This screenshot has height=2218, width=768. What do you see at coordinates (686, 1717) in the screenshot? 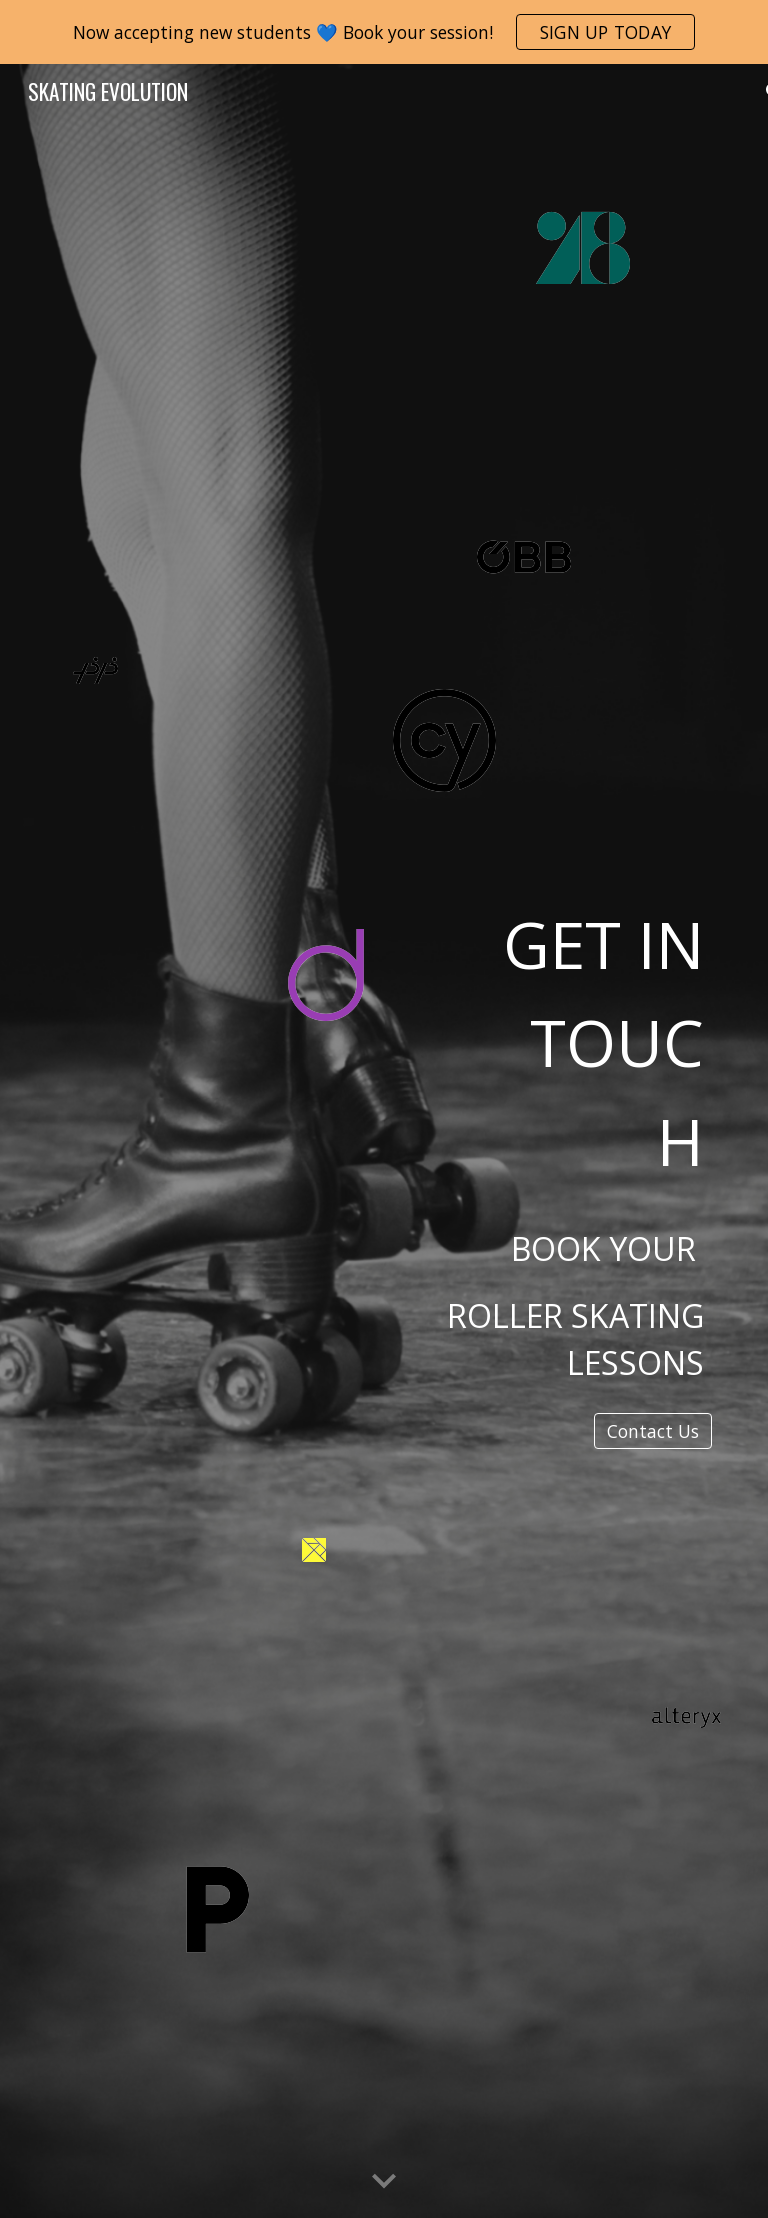
I see `alteryx logo - link to alteryx data analytics platform` at bounding box center [686, 1717].